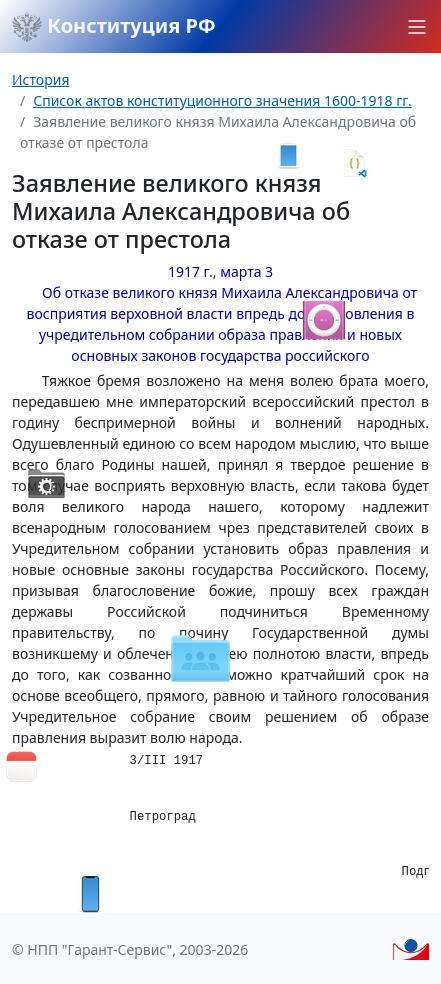 This screenshot has width=441, height=984. I want to click on view smart folder with automated rules, so click(46, 483).